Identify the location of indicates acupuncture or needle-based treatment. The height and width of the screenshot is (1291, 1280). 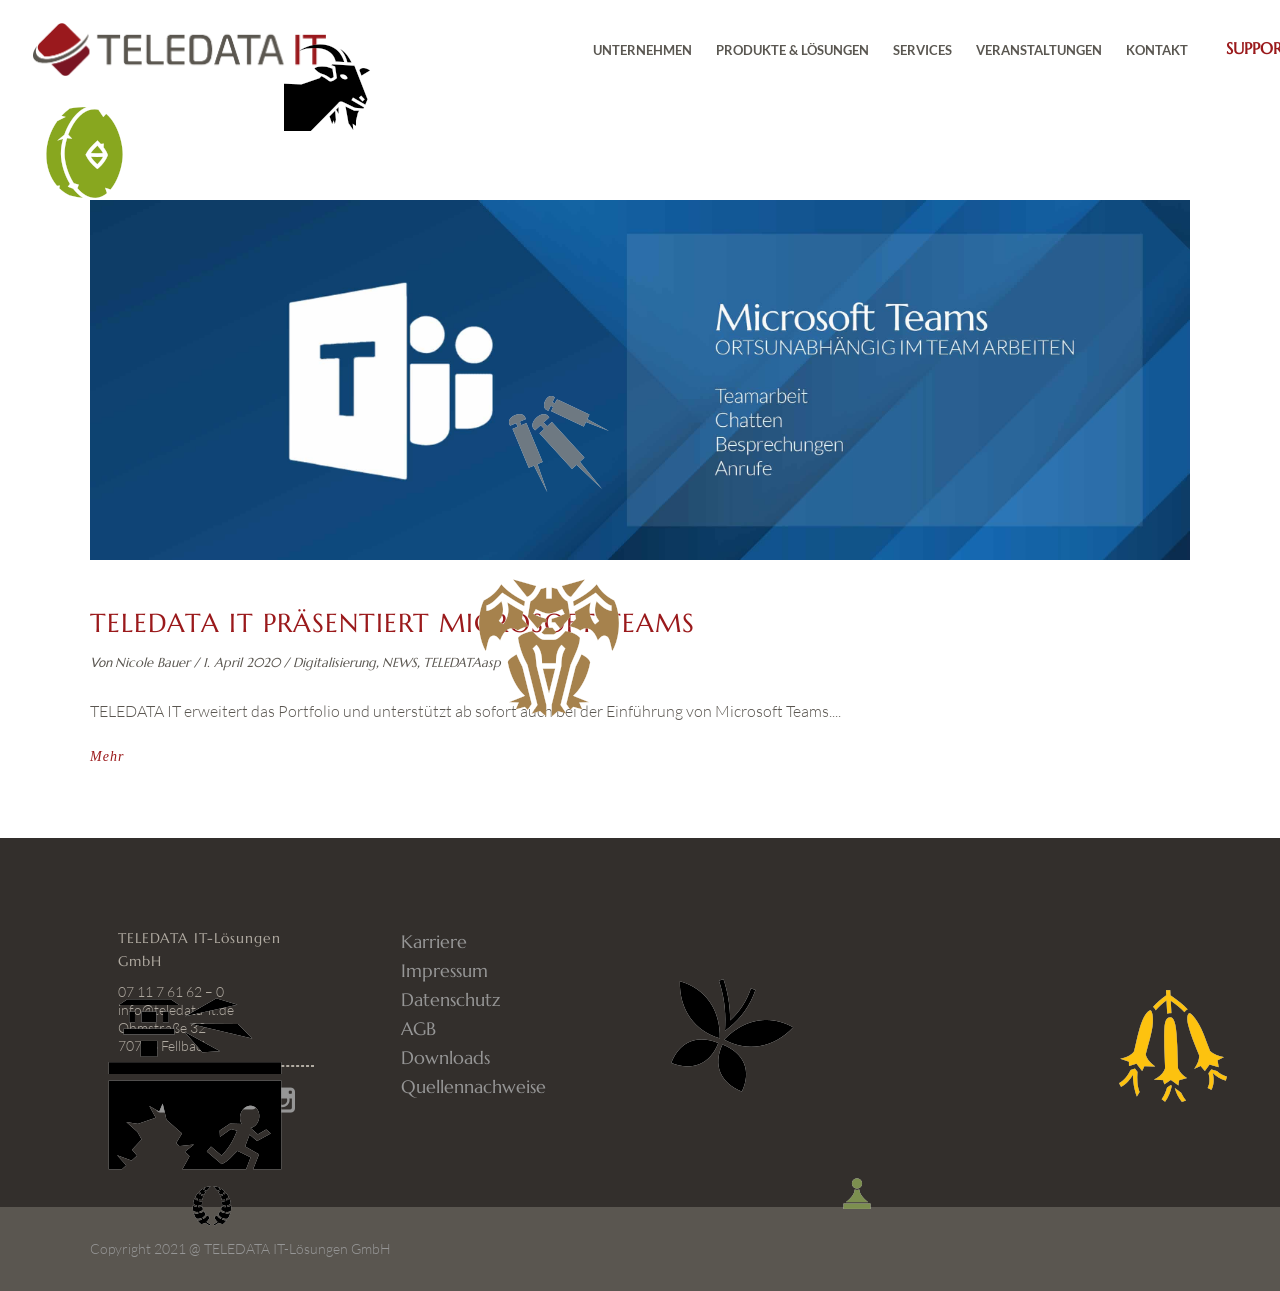
(558, 444).